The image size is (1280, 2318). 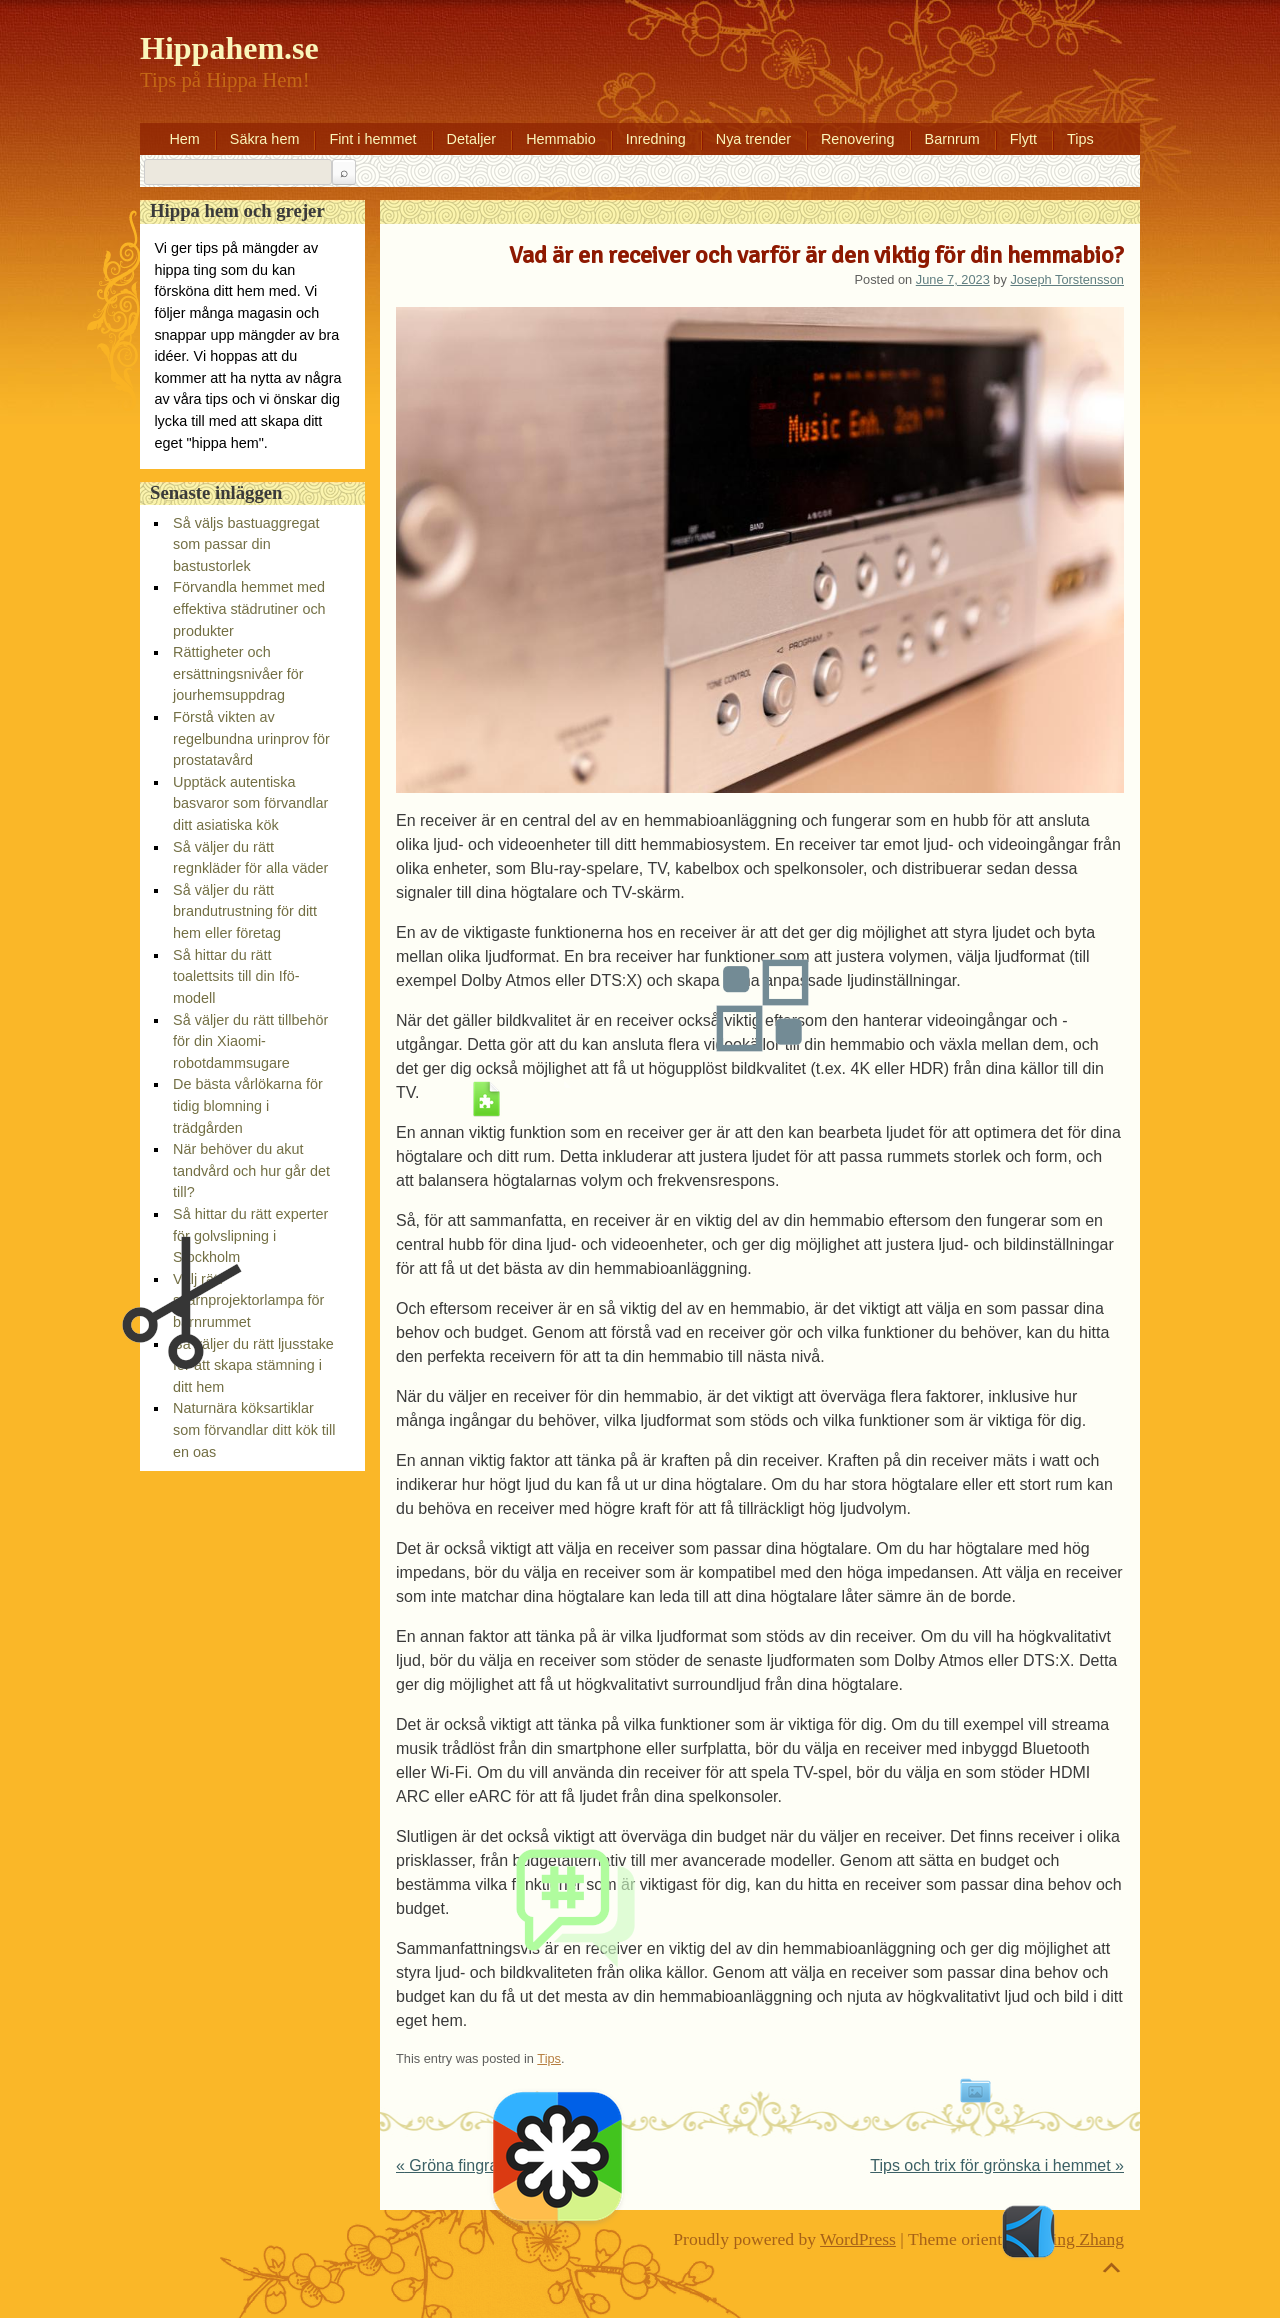 What do you see at coordinates (762, 1005) in the screenshot?
I see `launch klotski sliding block puzzle game` at bounding box center [762, 1005].